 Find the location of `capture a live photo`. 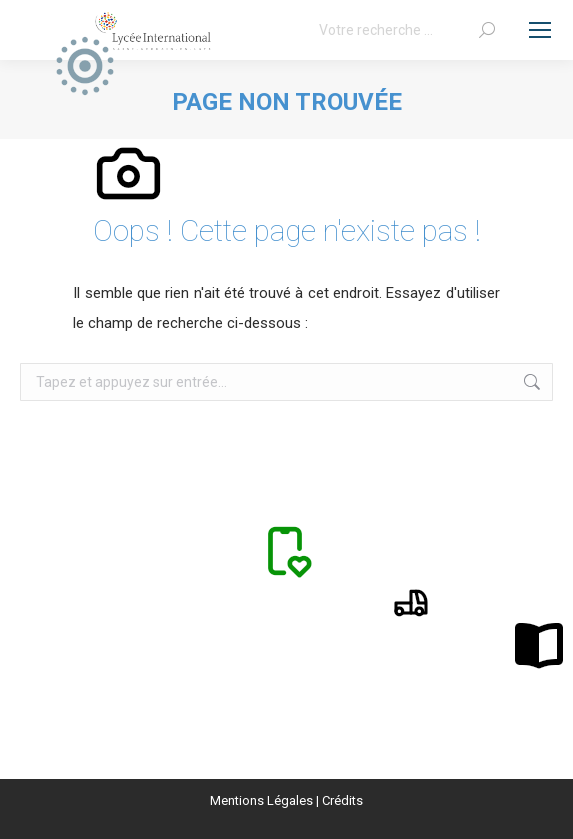

capture a live photo is located at coordinates (85, 66).